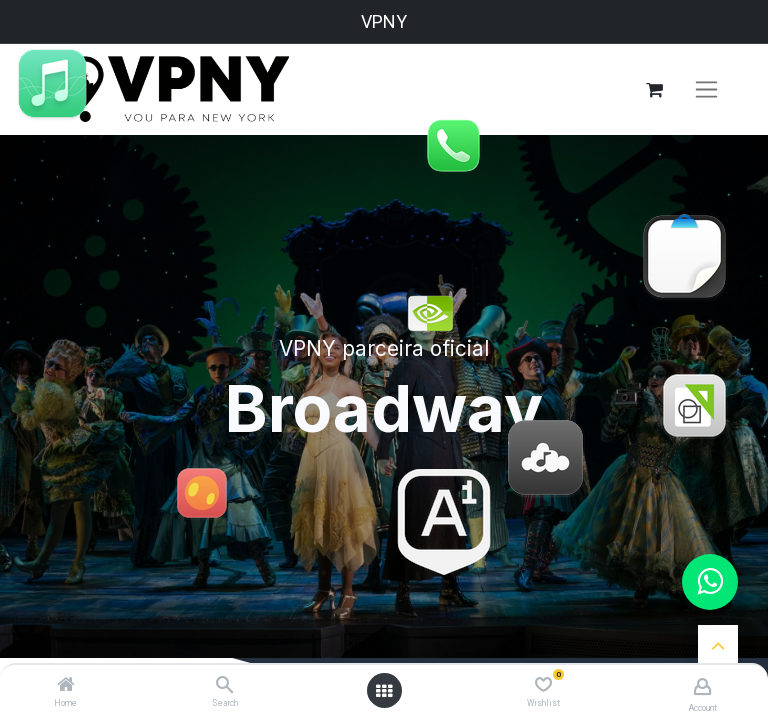  I want to click on indicates active keyboard input mode, so click(444, 522).